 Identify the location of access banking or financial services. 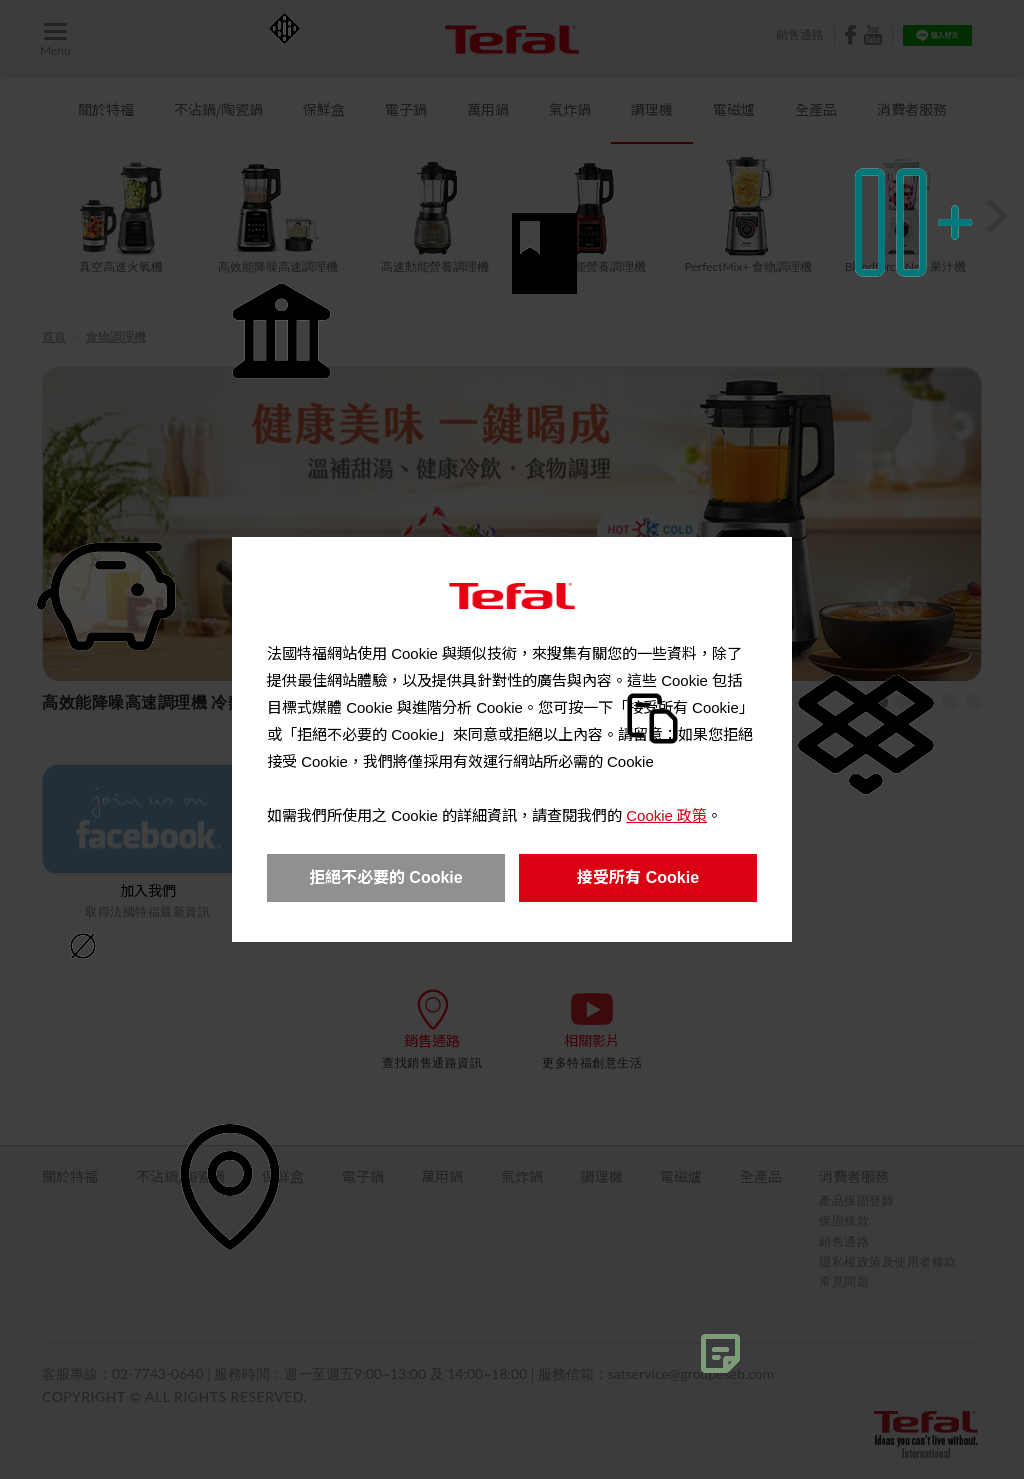
(281, 329).